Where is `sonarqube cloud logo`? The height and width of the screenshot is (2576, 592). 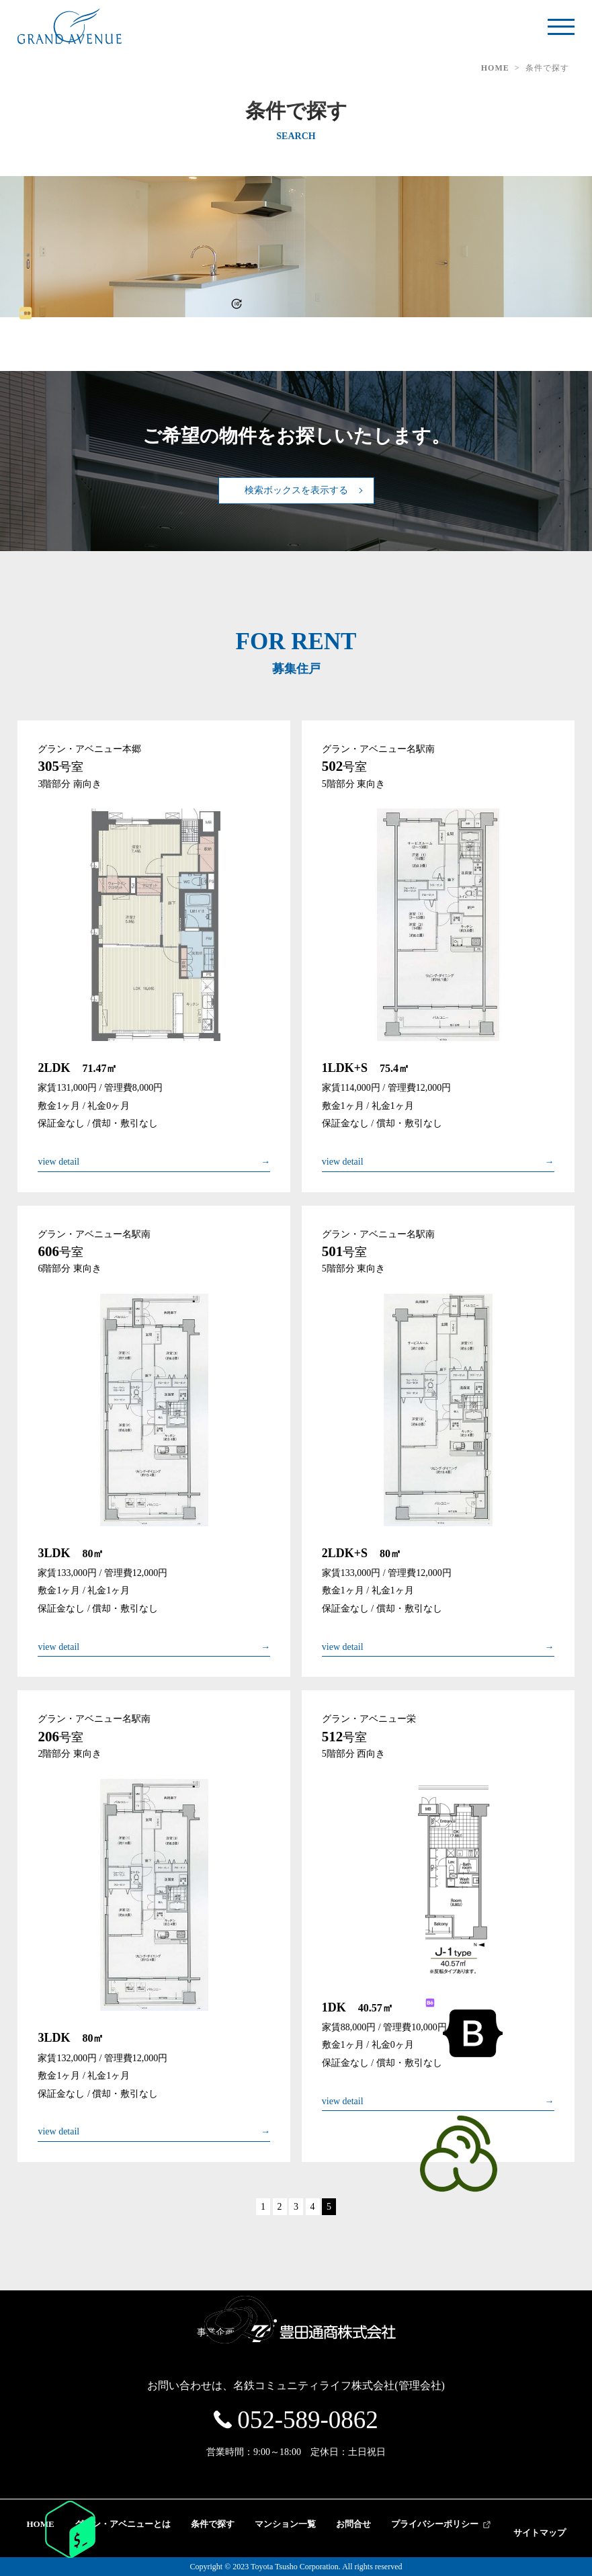
sonarqube cloud logo is located at coordinates (458, 2153).